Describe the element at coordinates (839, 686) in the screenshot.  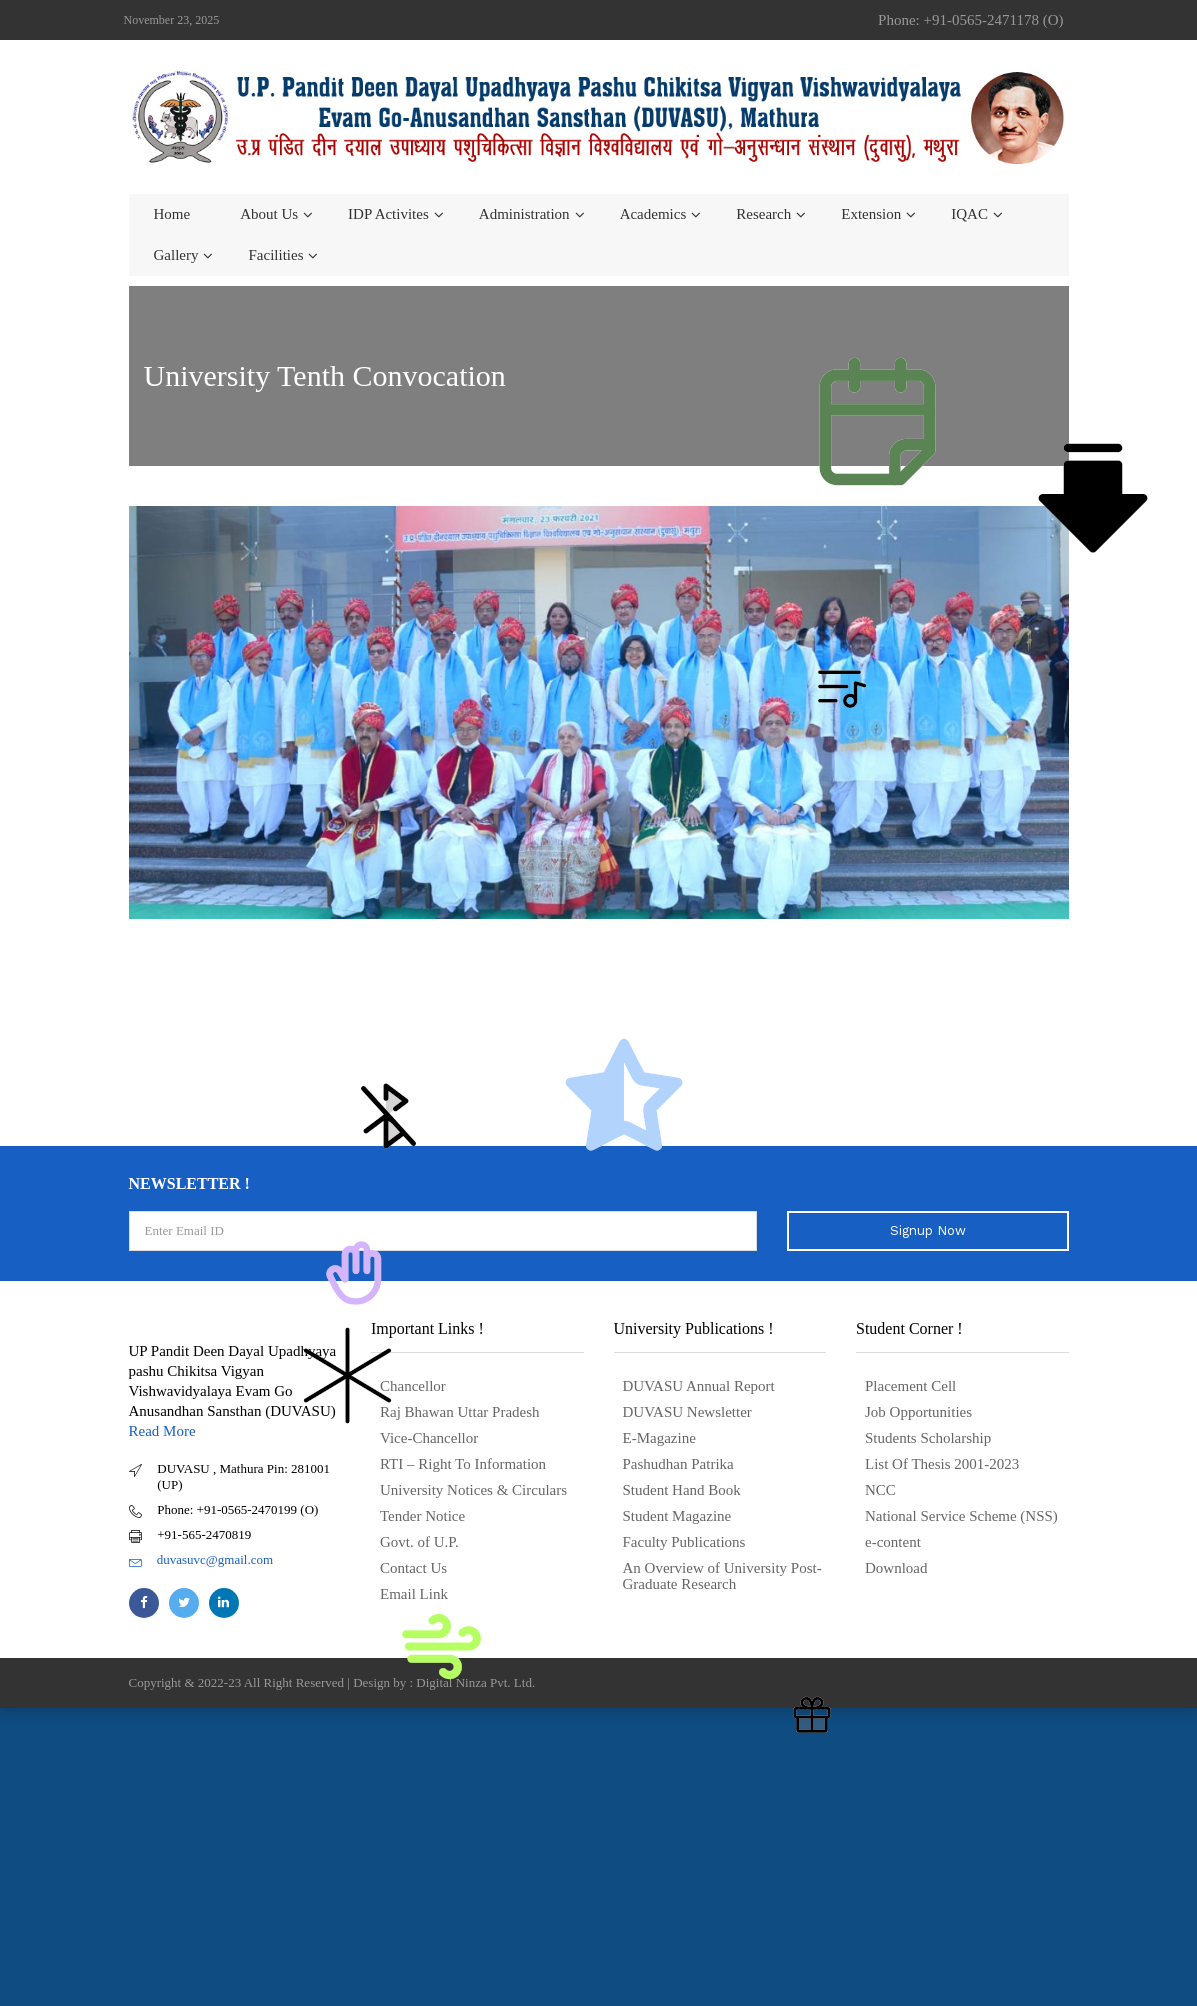
I see `view your music playlist` at that location.